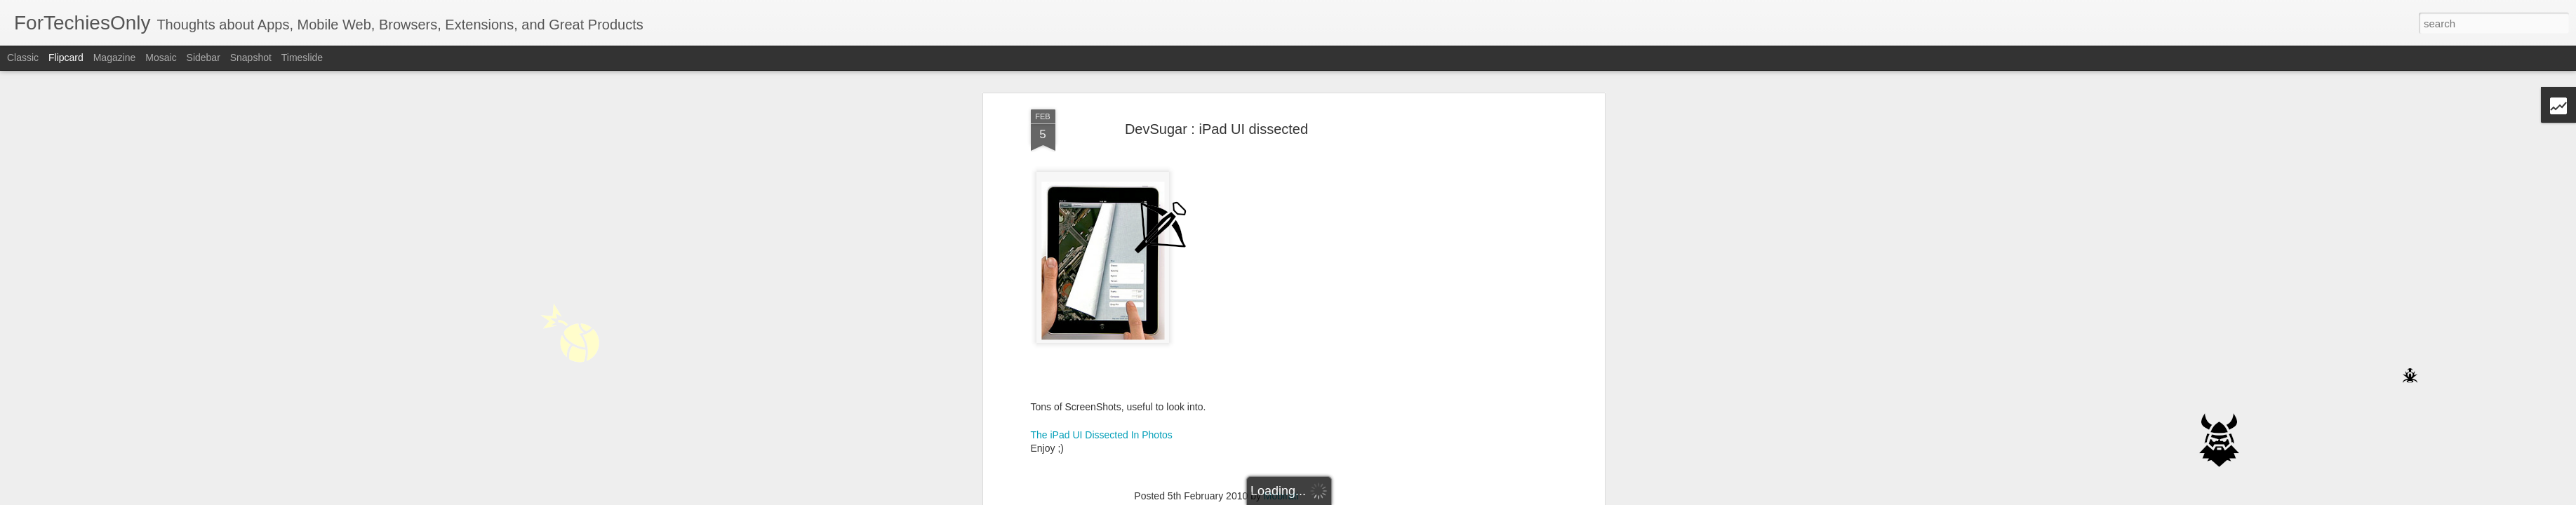 The height and width of the screenshot is (505, 2576). Describe the element at coordinates (570, 333) in the screenshot. I see `activate explosive item in game` at that location.